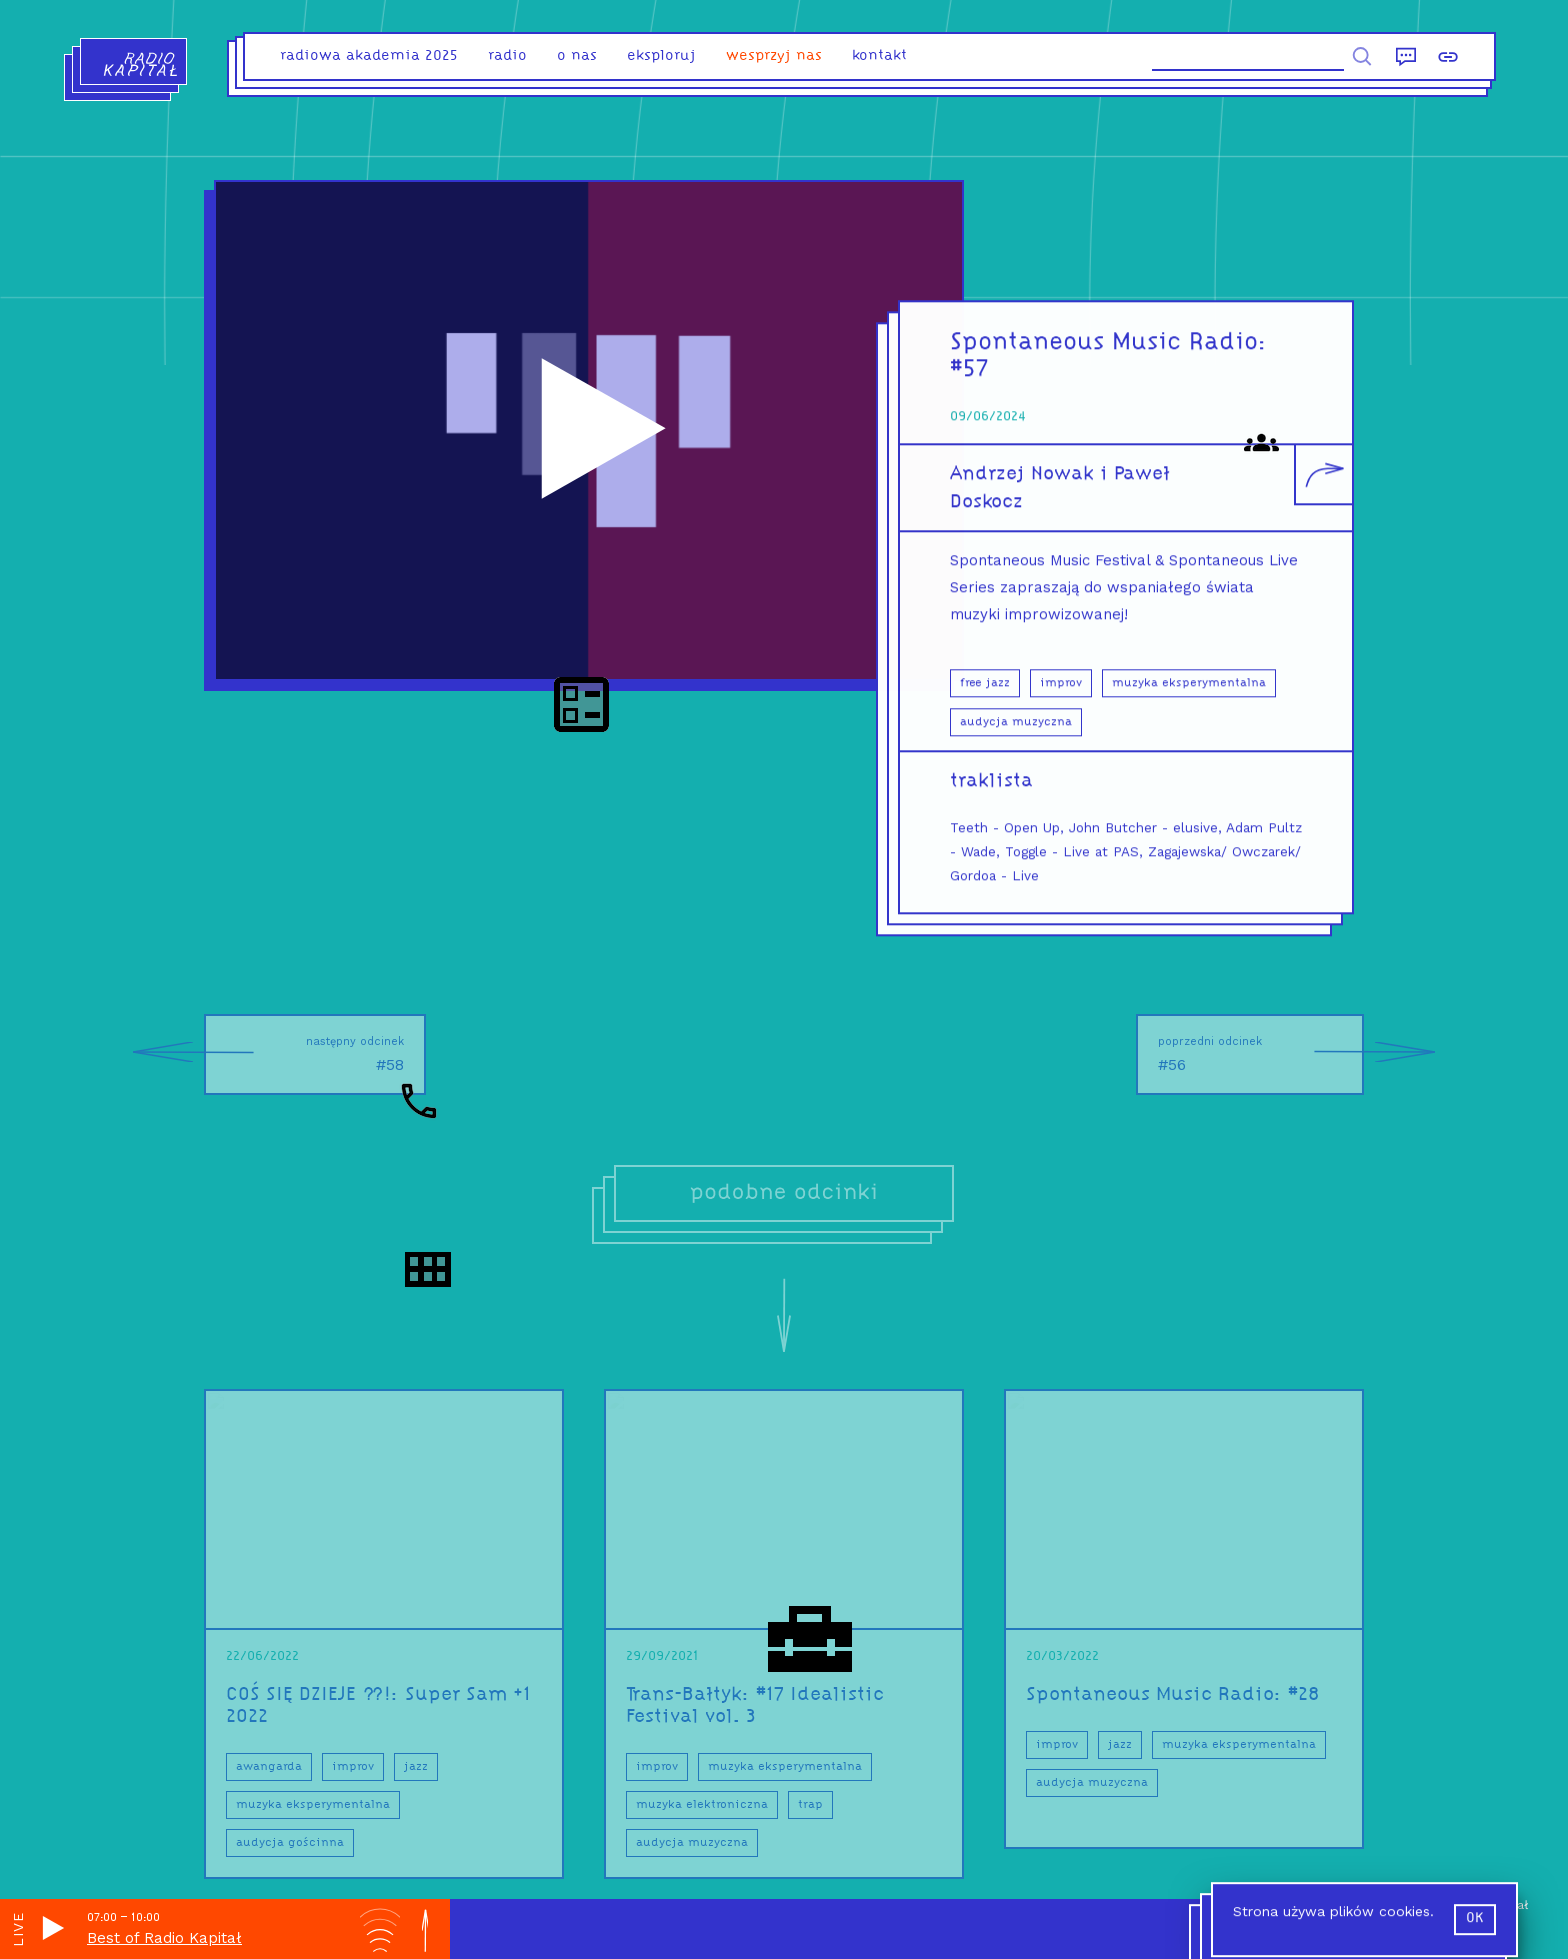 The width and height of the screenshot is (1568, 1959). What do you see at coordinates (419, 1101) in the screenshot?
I see `tap to make a phone call` at bounding box center [419, 1101].